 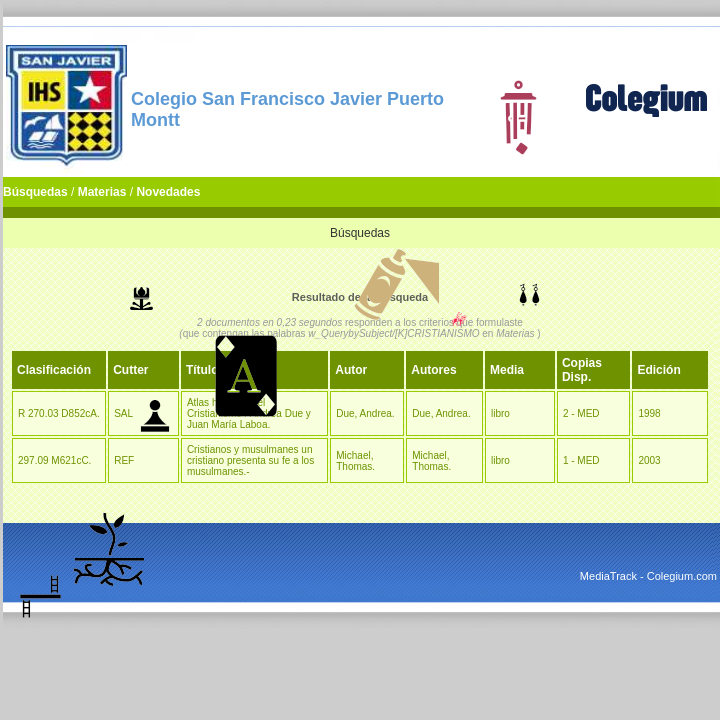 What do you see at coordinates (246, 376) in the screenshot?
I see `play a card game or access casino games` at bounding box center [246, 376].